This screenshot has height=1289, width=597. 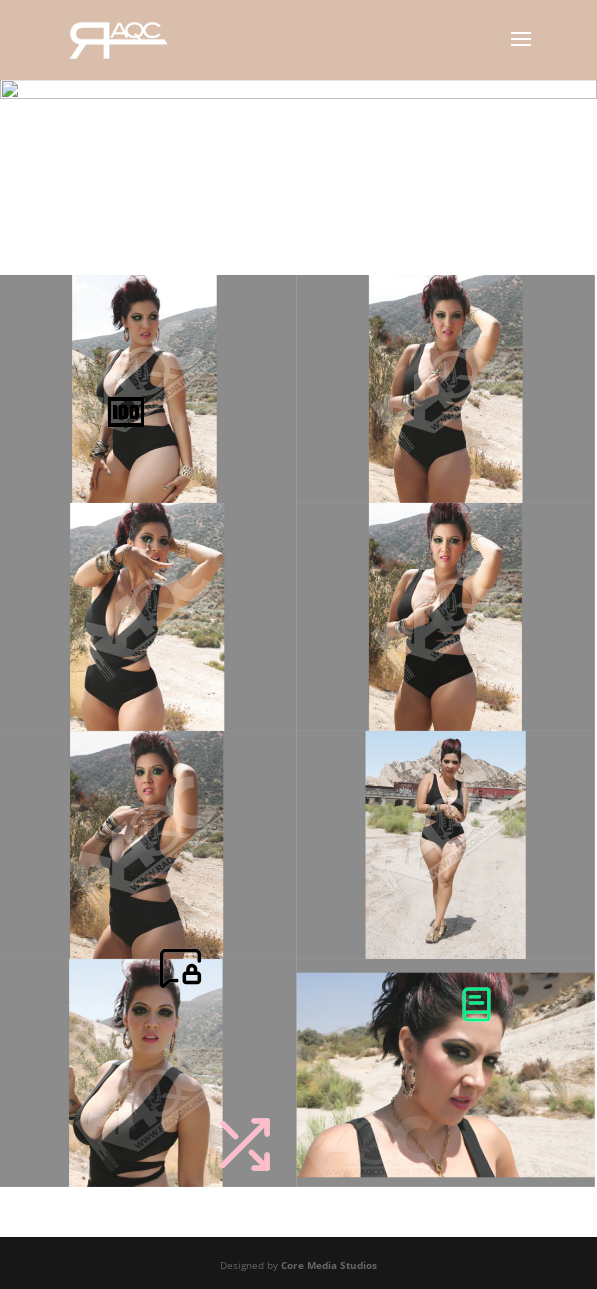 What do you see at coordinates (180, 967) in the screenshot?
I see `access encrypted or private messages` at bounding box center [180, 967].